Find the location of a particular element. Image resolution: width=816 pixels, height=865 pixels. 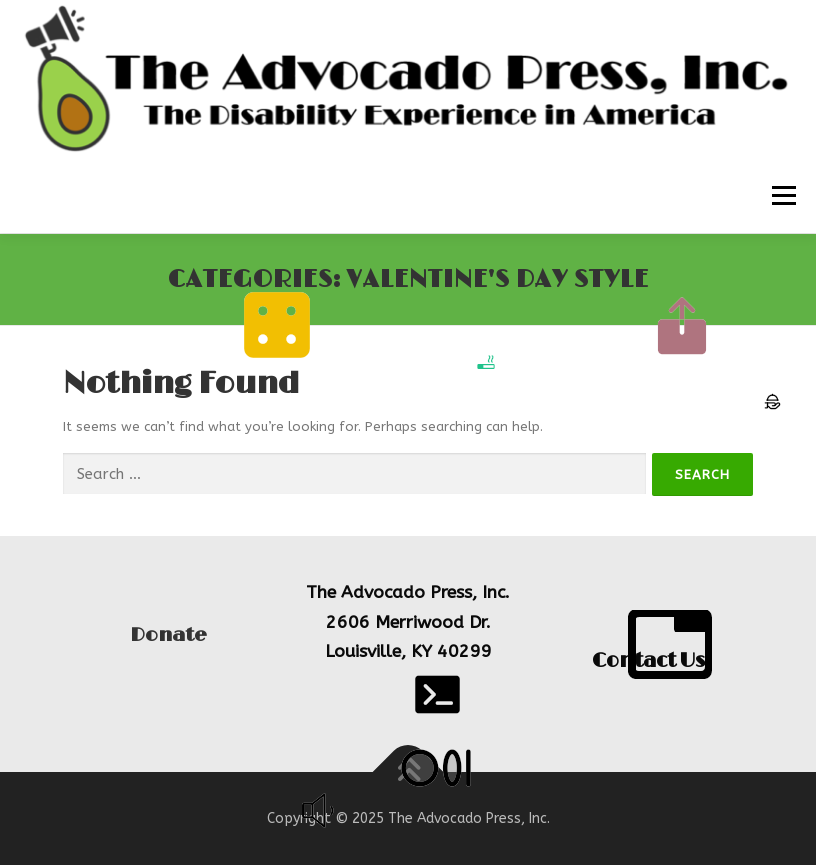

roll or randomize a selection is located at coordinates (277, 325).